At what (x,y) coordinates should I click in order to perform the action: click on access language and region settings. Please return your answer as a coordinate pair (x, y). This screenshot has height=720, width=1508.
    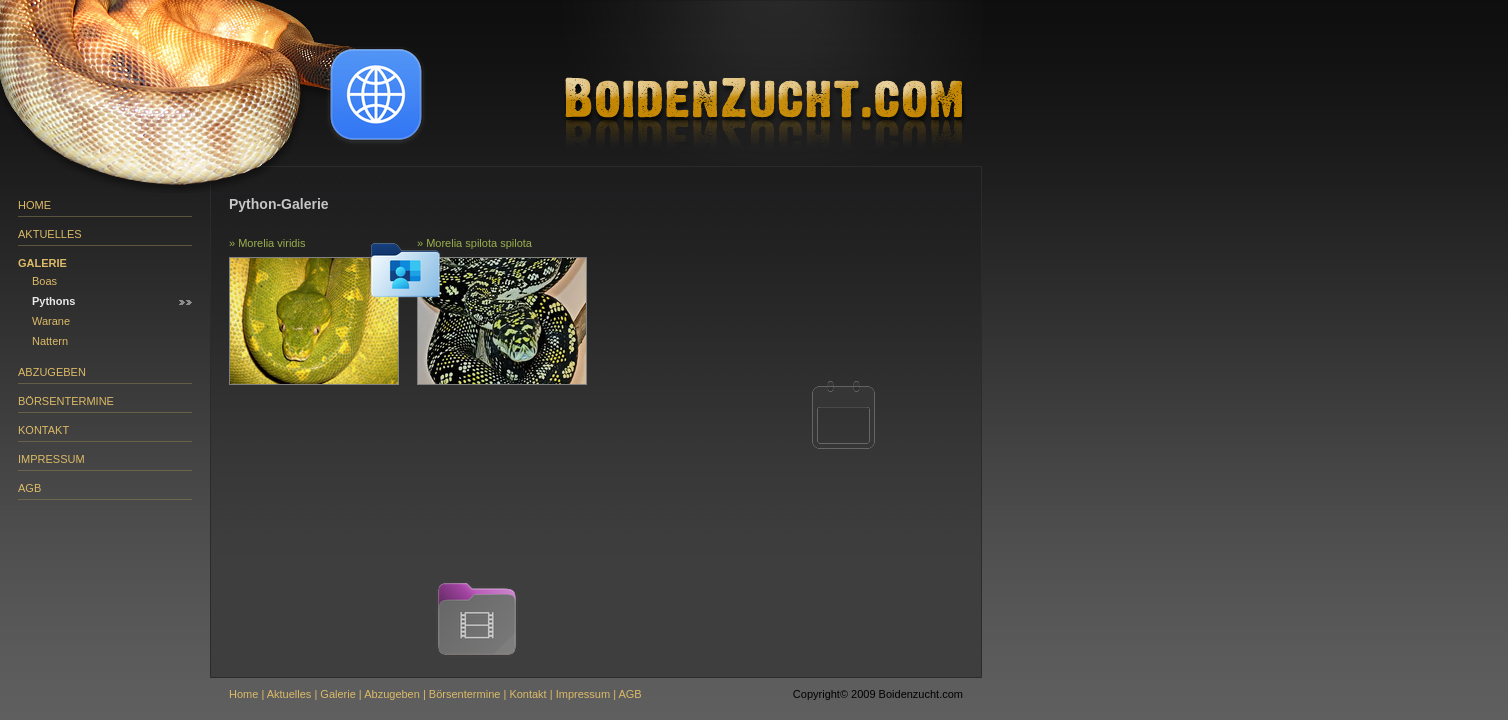
    Looking at the image, I should click on (376, 96).